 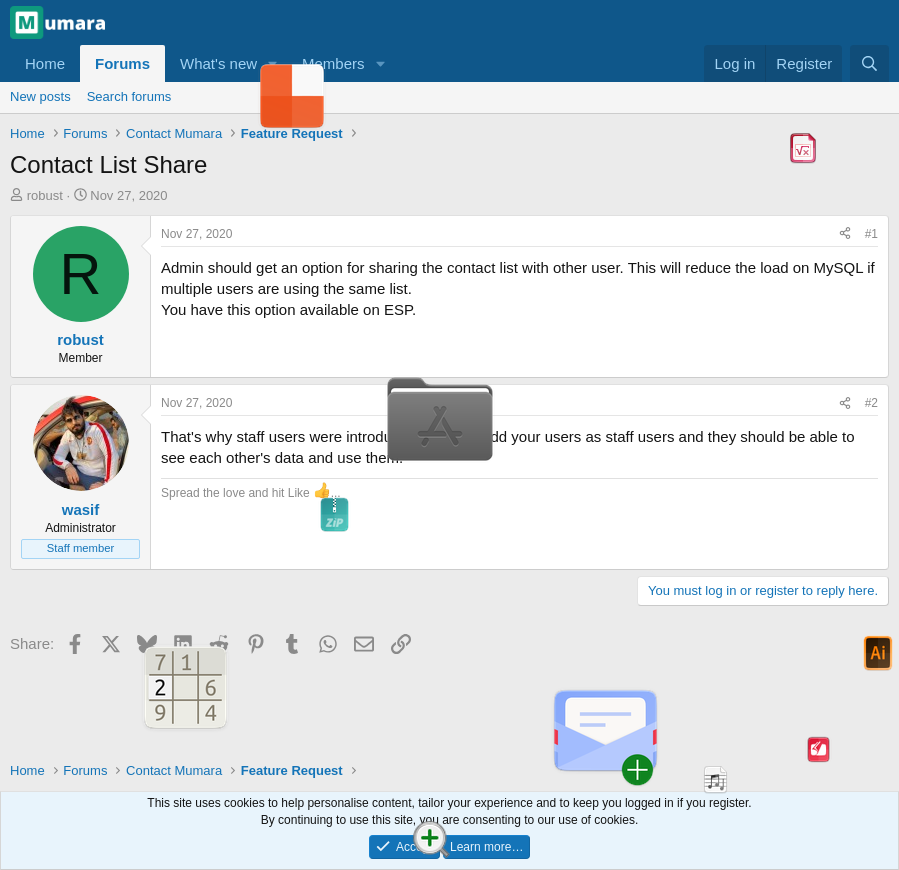 I want to click on open an opendocument formula file, so click(x=803, y=148).